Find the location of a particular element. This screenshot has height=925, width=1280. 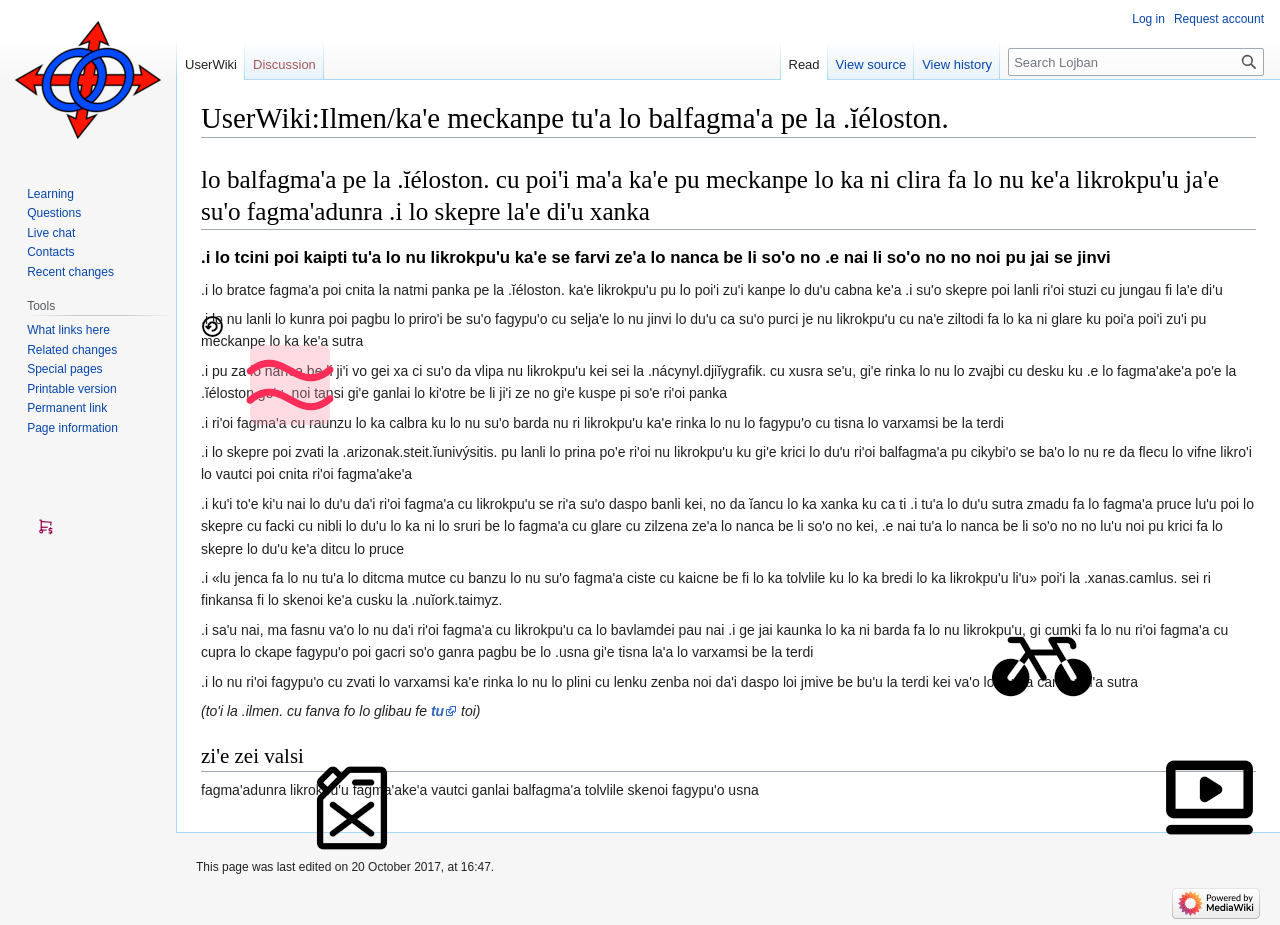

indicates creative commons share-alike license is located at coordinates (212, 326).